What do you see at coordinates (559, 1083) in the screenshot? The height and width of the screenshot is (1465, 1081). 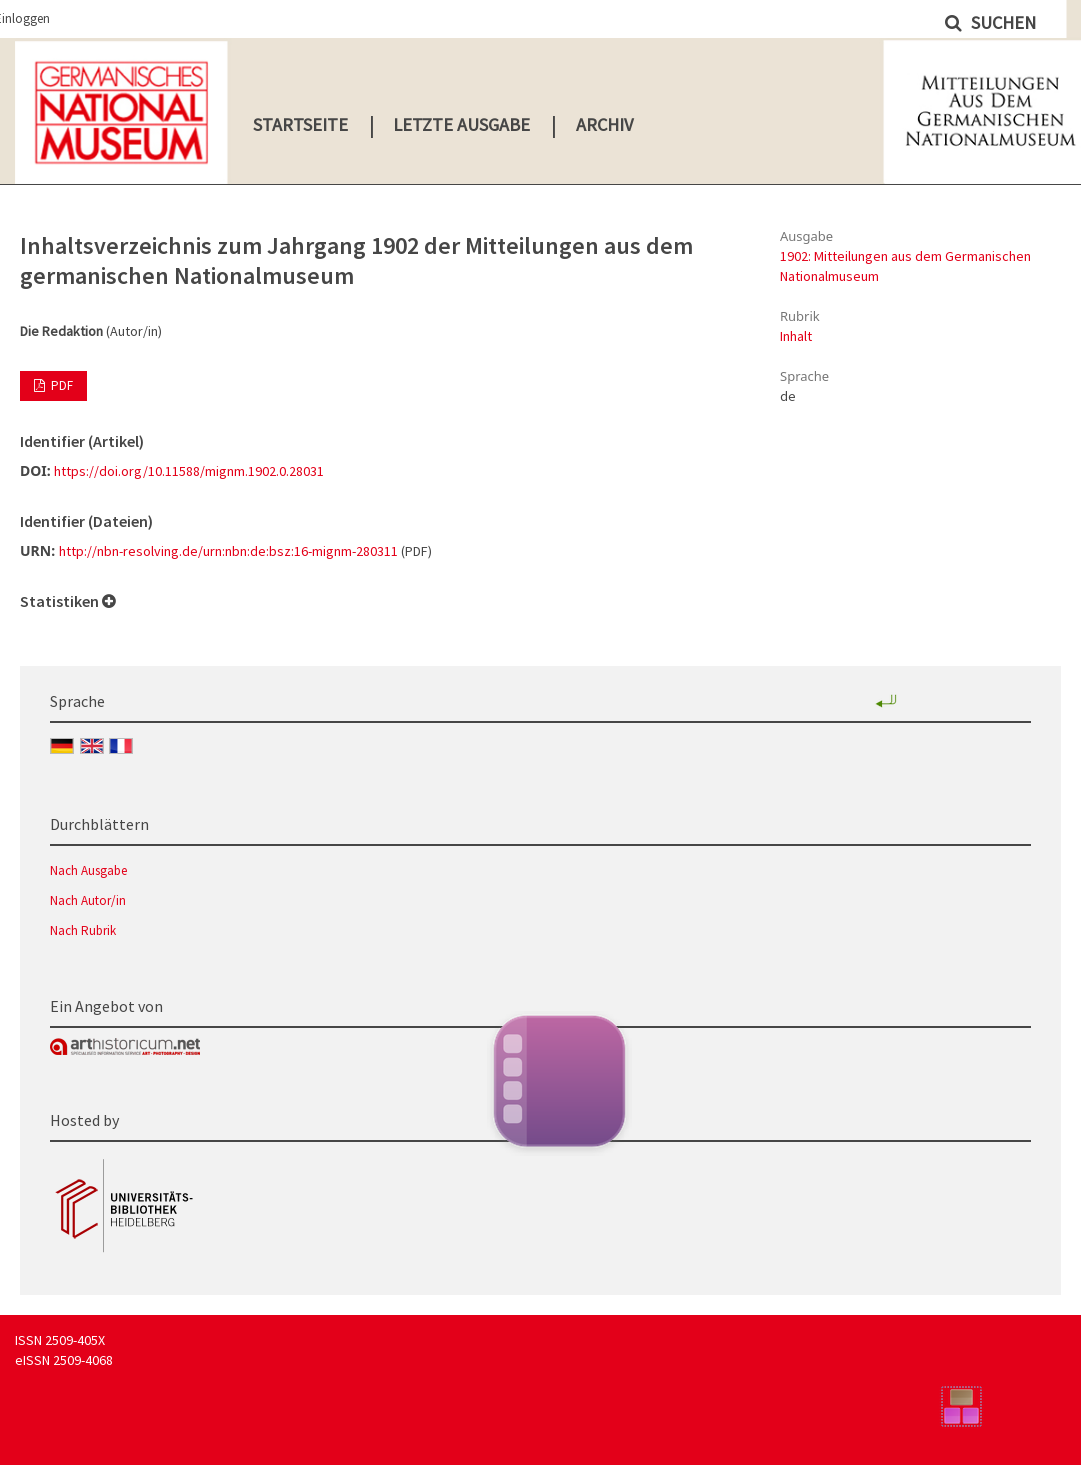 I see `access ubuntu panel preferences` at bounding box center [559, 1083].